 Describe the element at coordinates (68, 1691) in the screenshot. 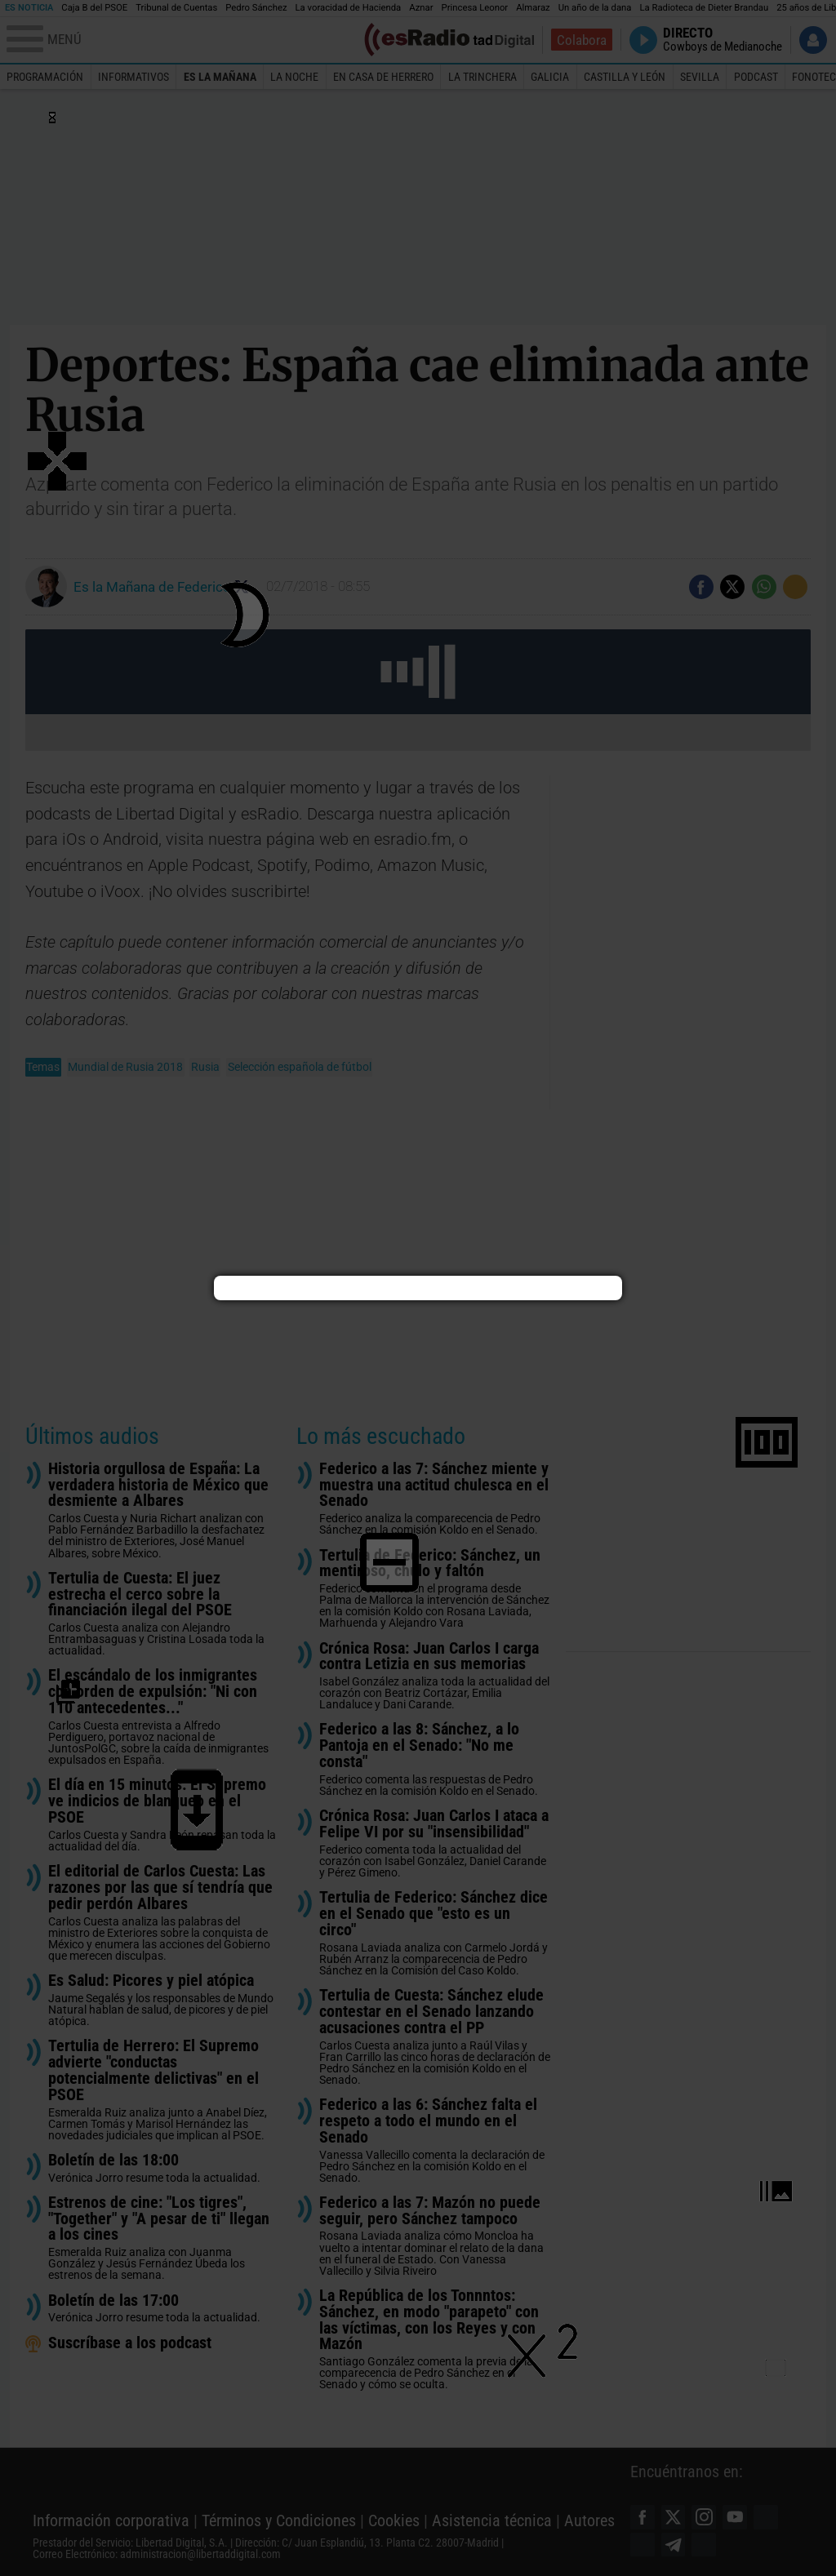

I see `add to your library` at that location.